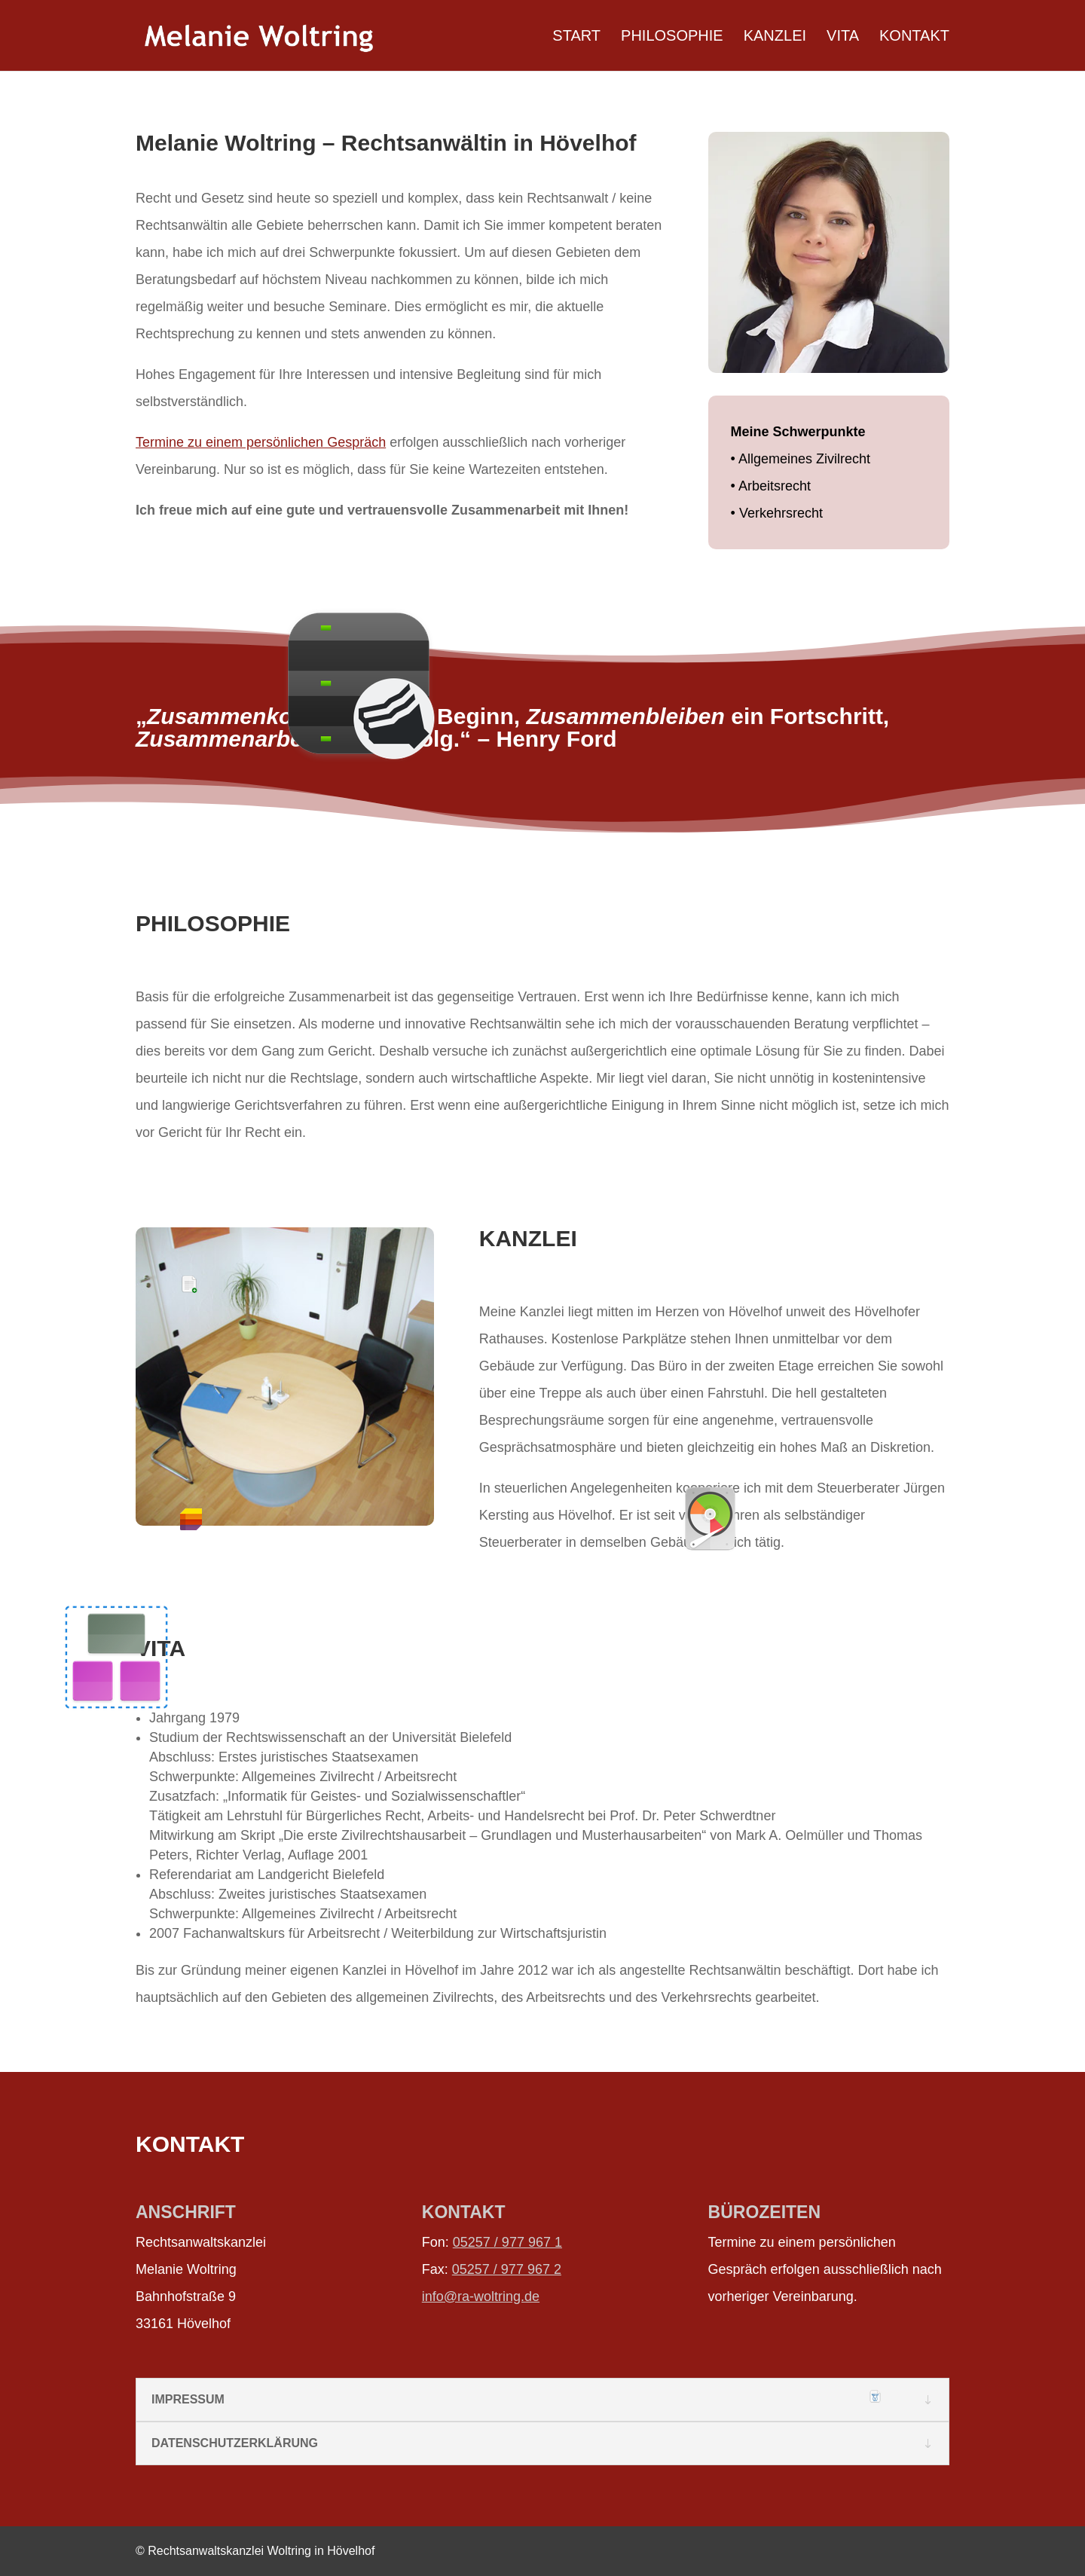 The image size is (1085, 2576). I want to click on create a new document, so click(189, 1284).